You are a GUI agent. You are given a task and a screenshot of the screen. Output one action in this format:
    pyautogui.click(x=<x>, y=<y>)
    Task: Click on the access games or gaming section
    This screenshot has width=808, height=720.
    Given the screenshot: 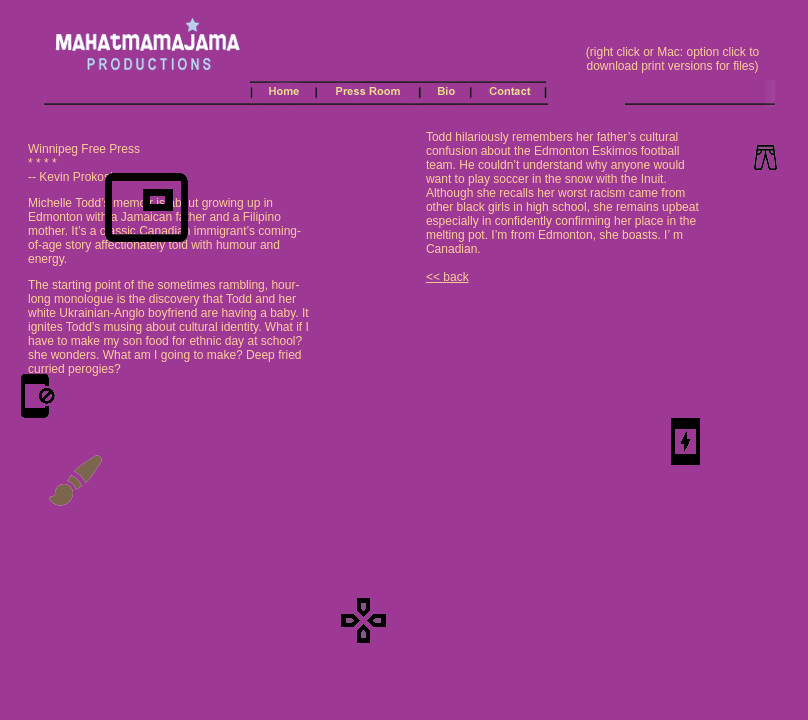 What is the action you would take?
    pyautogui.click(x=363, y=620)
    